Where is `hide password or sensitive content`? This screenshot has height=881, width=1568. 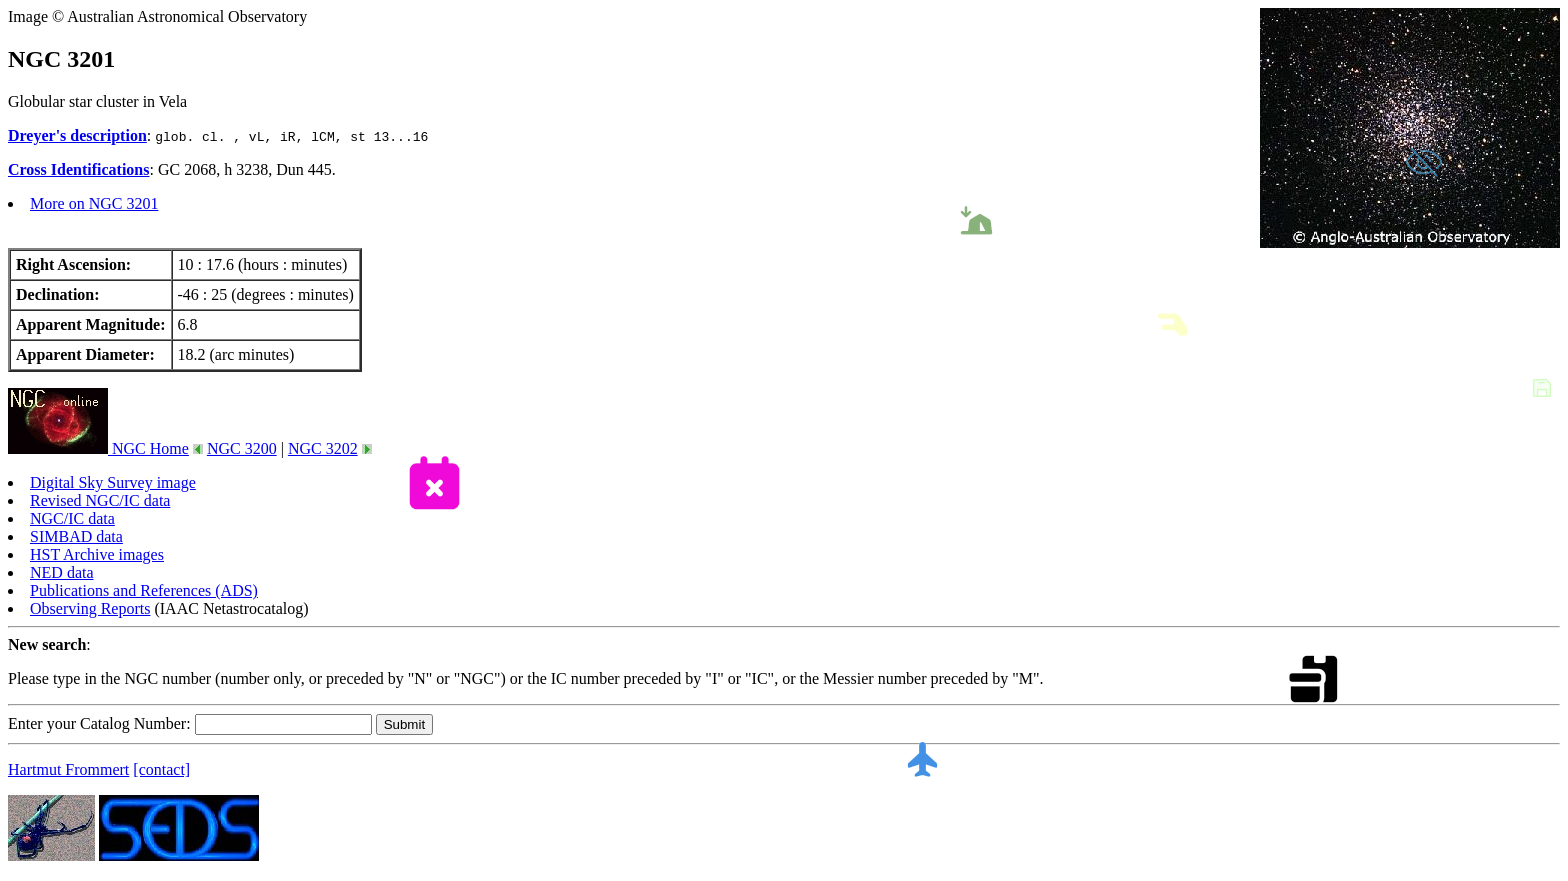 hide password or sensitive content is located at coordinates (1424, 162).